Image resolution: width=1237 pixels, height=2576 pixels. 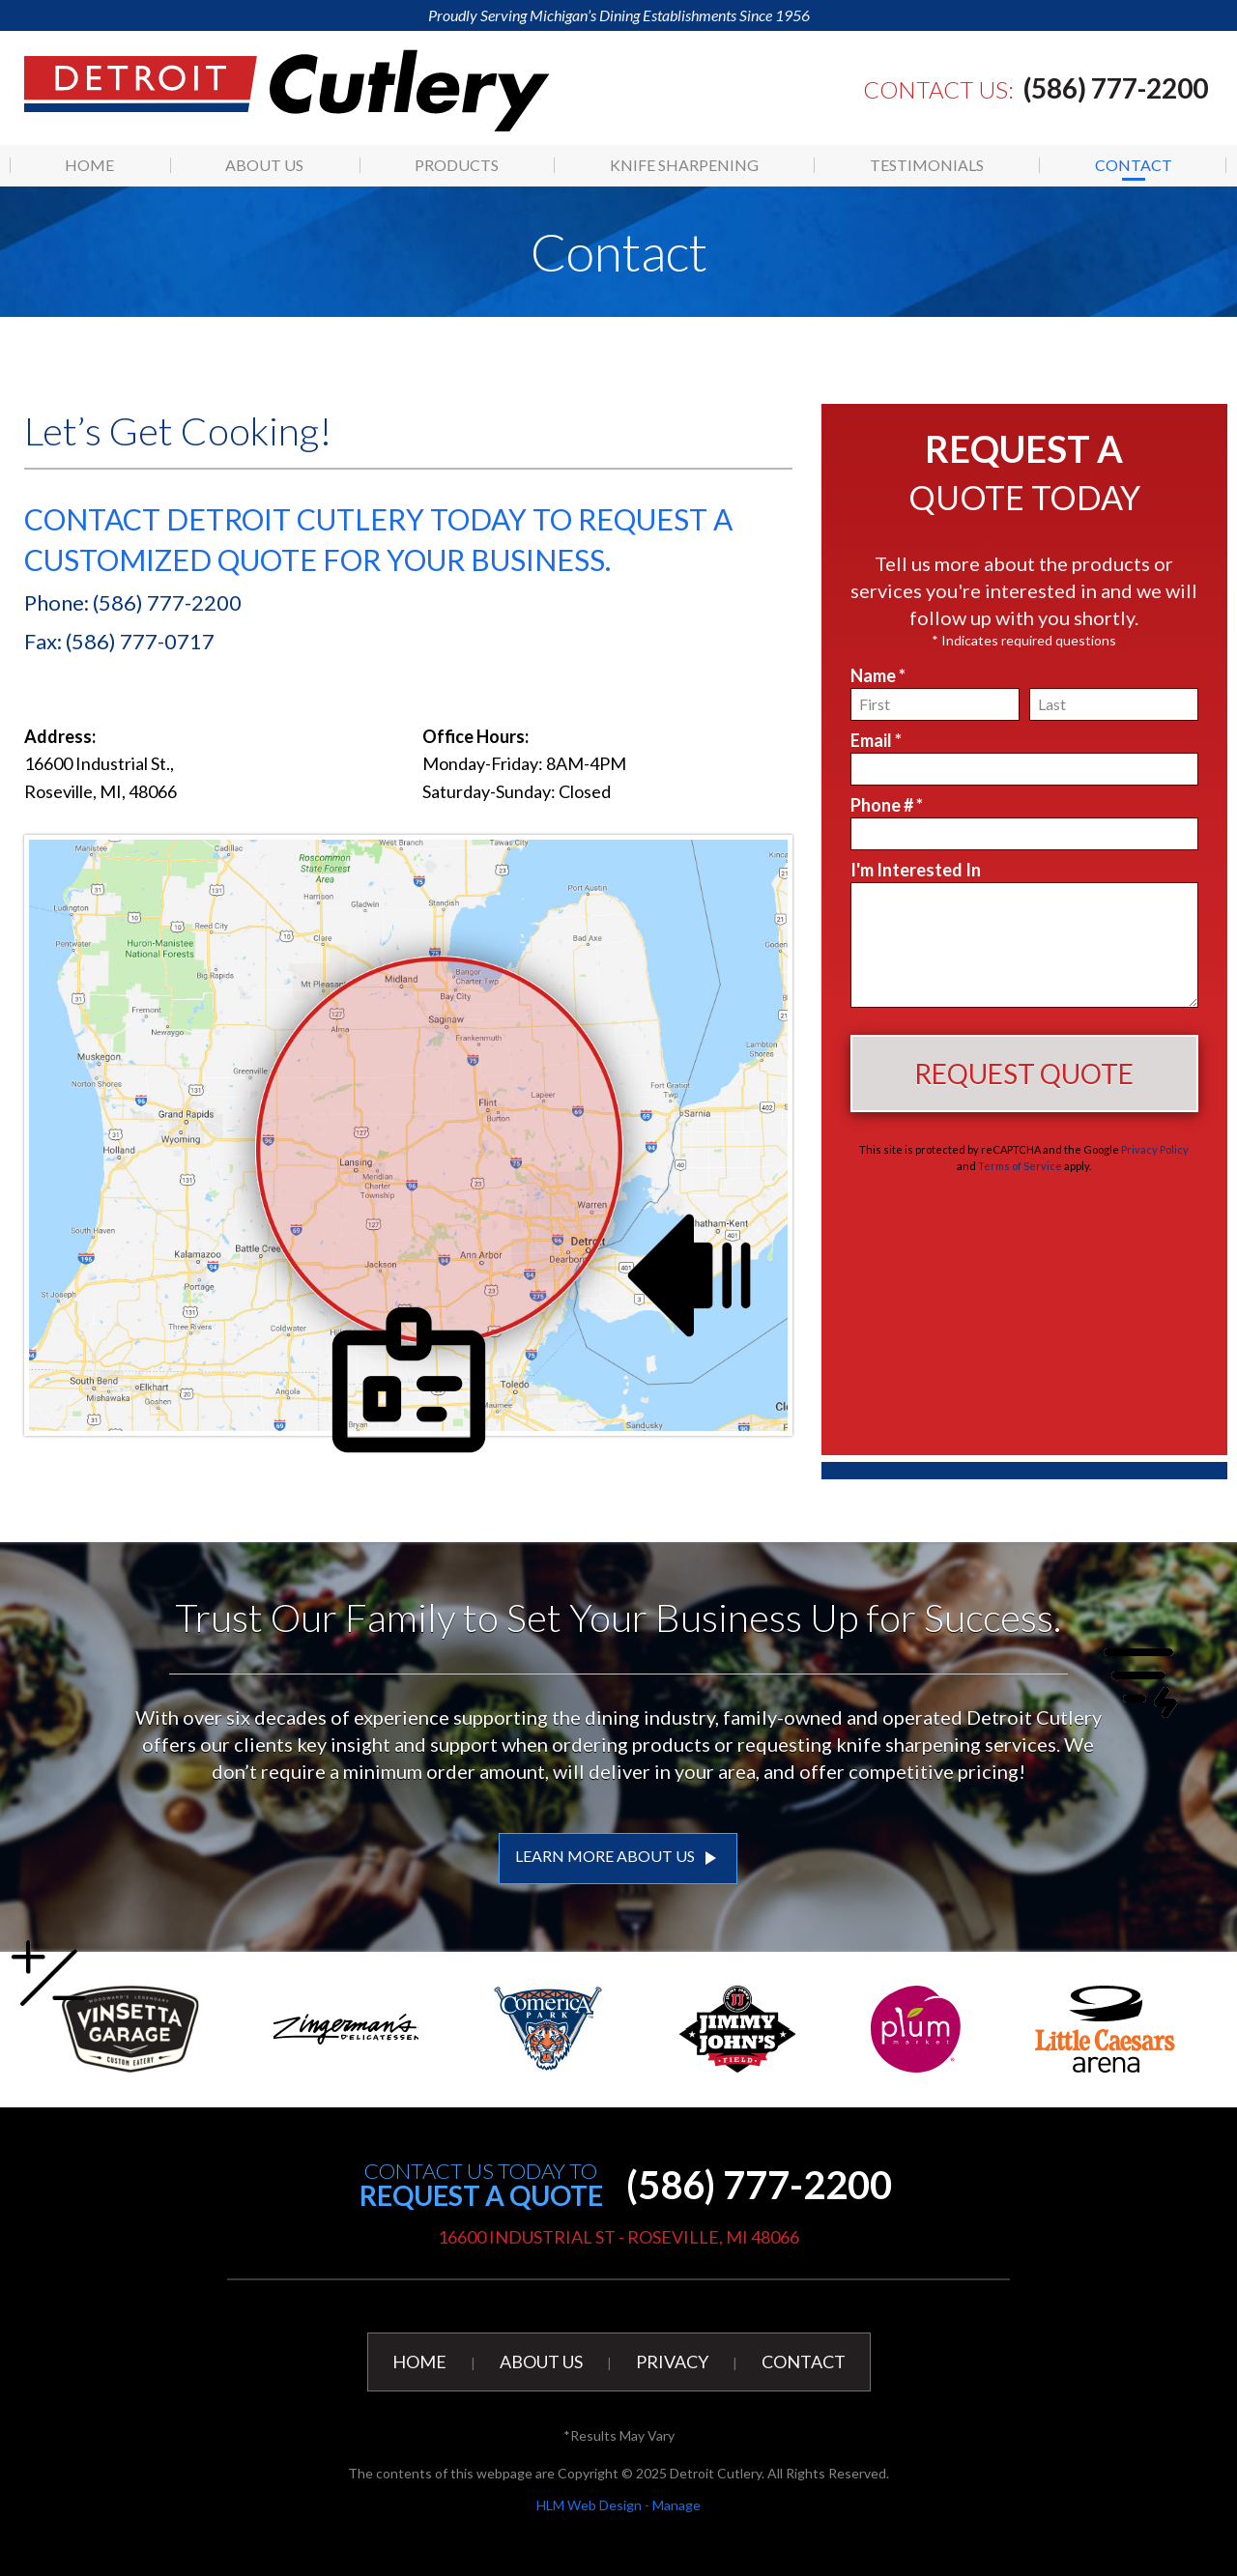 What do you see at coordinates (1138, 1675) in the screenshot?
I see `apply quick filter settings` at bounding box center [1138, 1675].